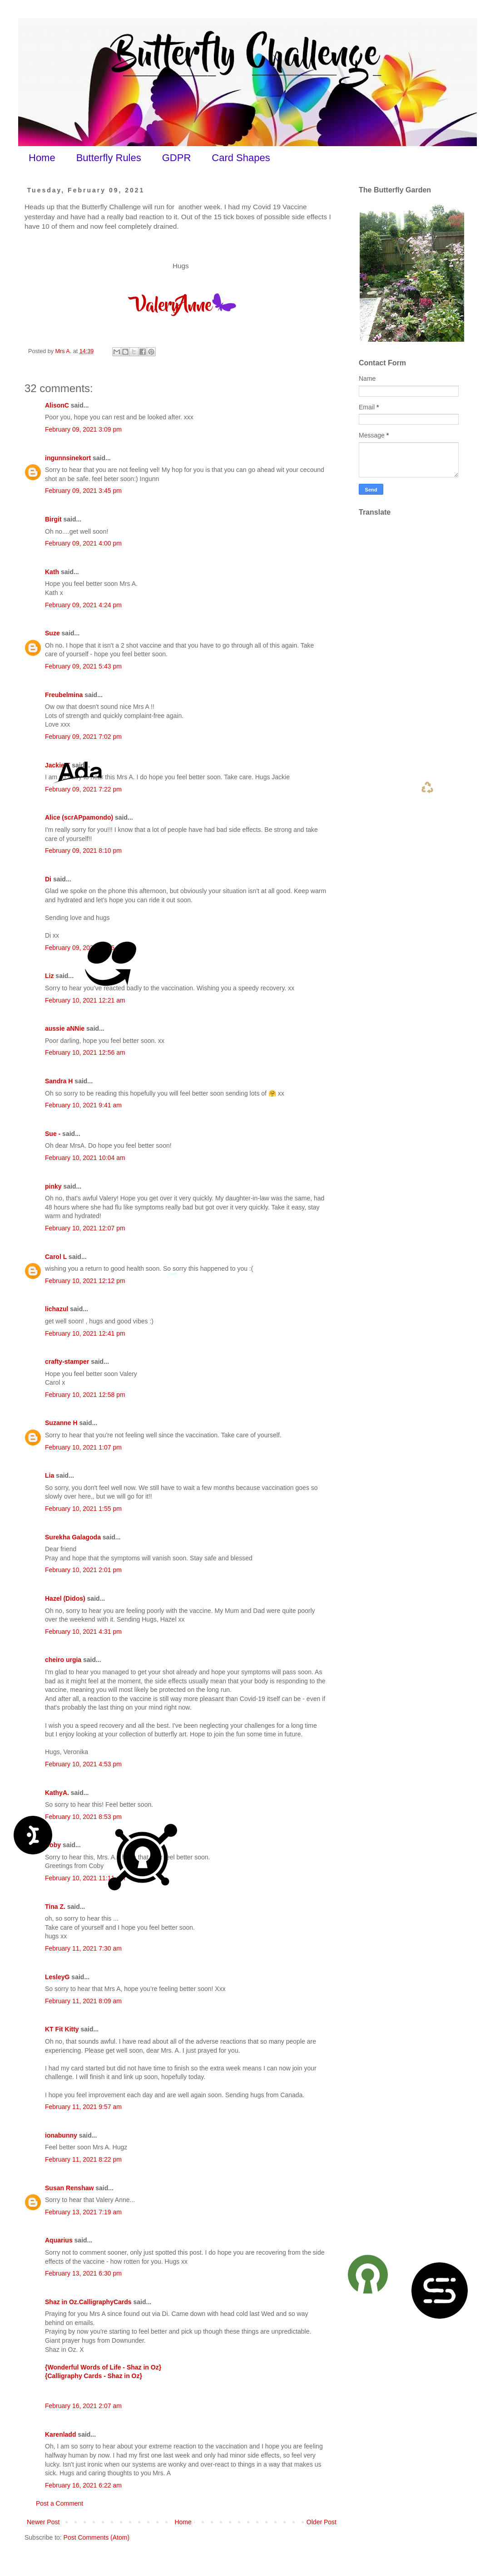  What do you see at coordinates (110, 964) in the screenshot?
I see `open the iFood delivery app` at bounding box center [110, 964].